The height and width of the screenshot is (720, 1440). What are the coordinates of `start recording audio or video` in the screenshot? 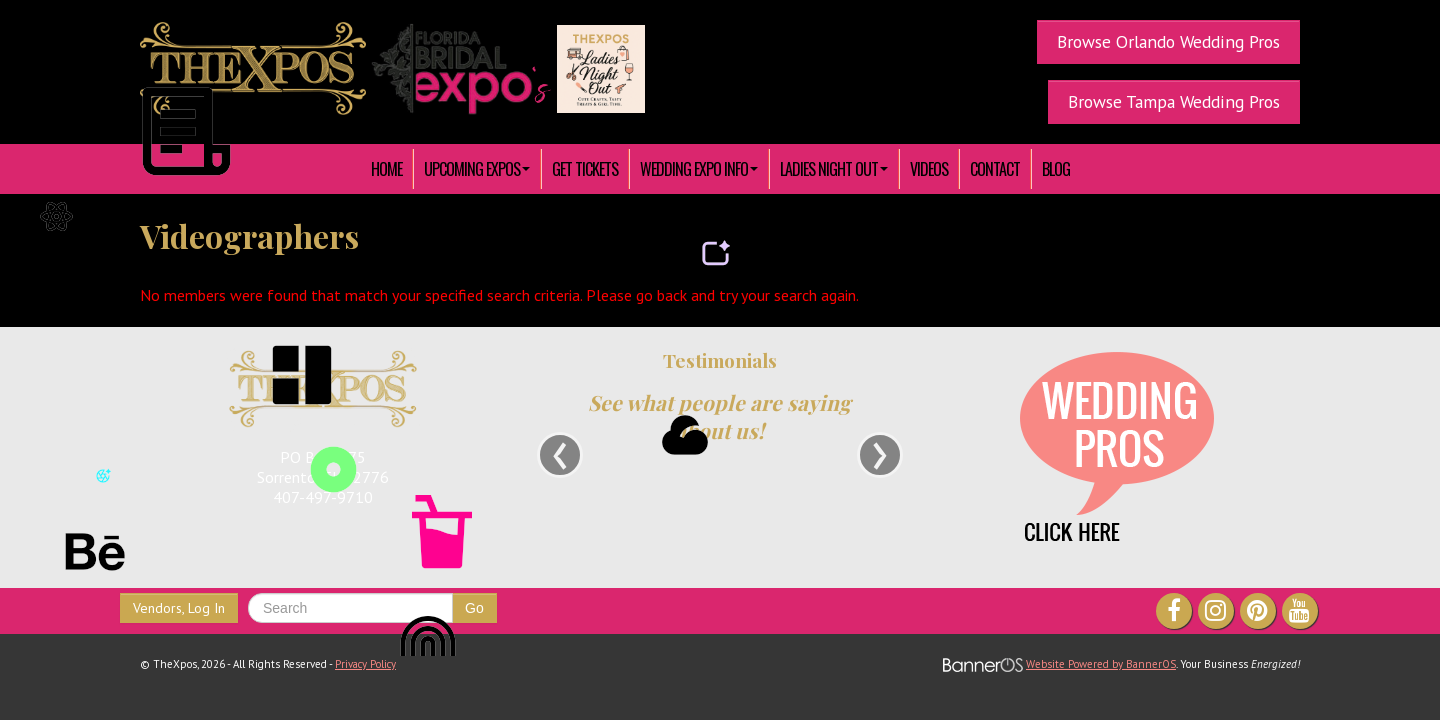 It's located at (333, 469).